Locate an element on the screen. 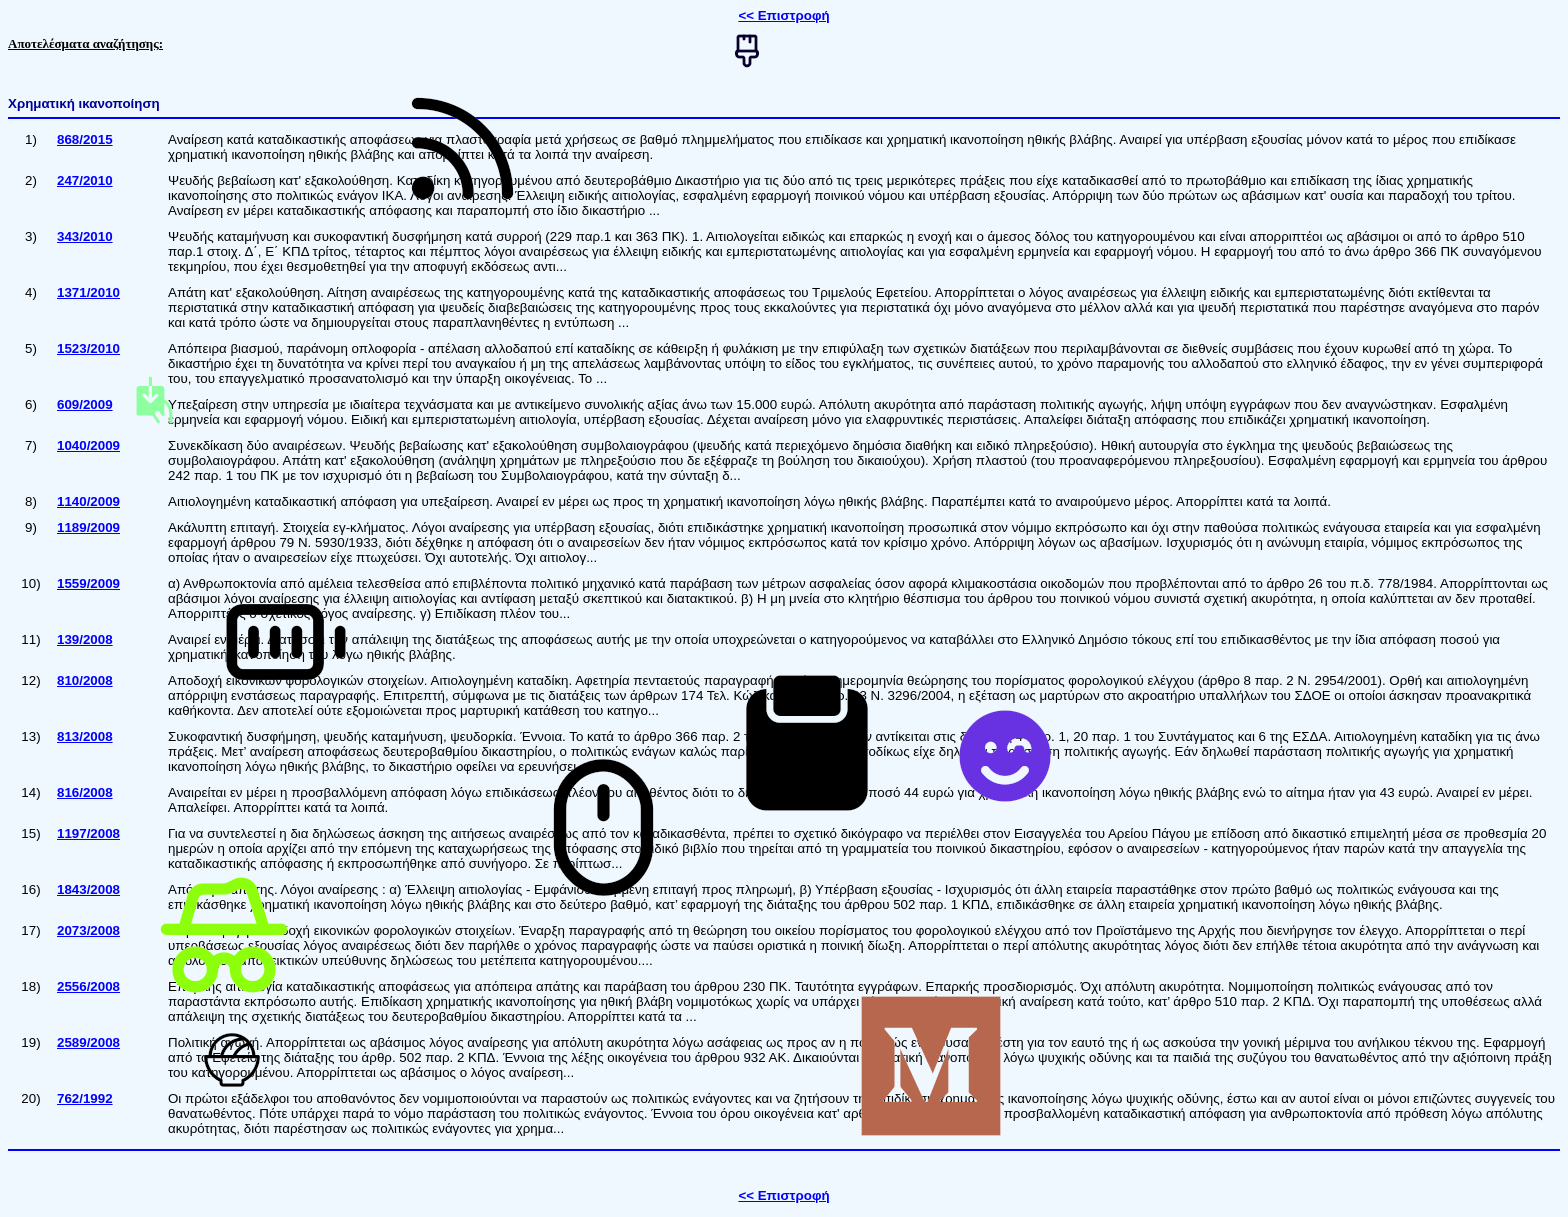 The image size is (1568, 1217). open the Medium app is located at coordinates (931, 1066).